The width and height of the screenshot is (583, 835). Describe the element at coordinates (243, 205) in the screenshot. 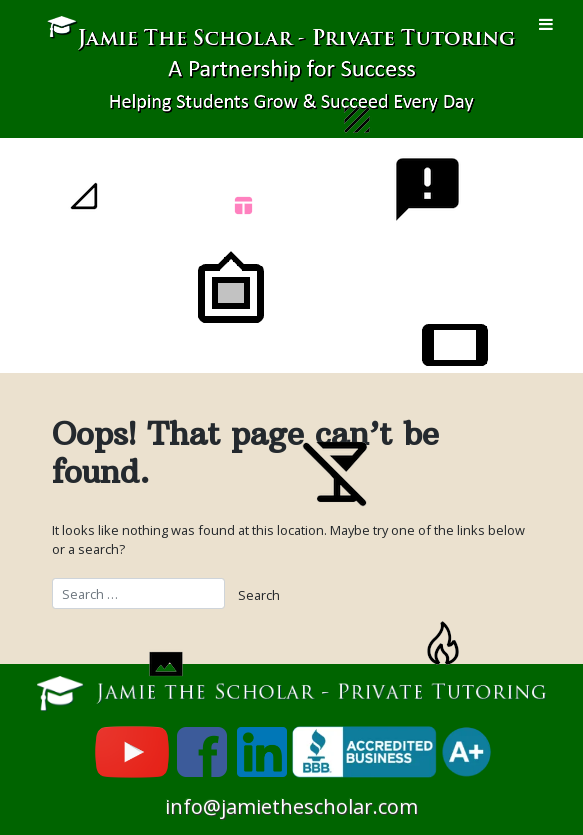

I see `change page layout or view` at that location.